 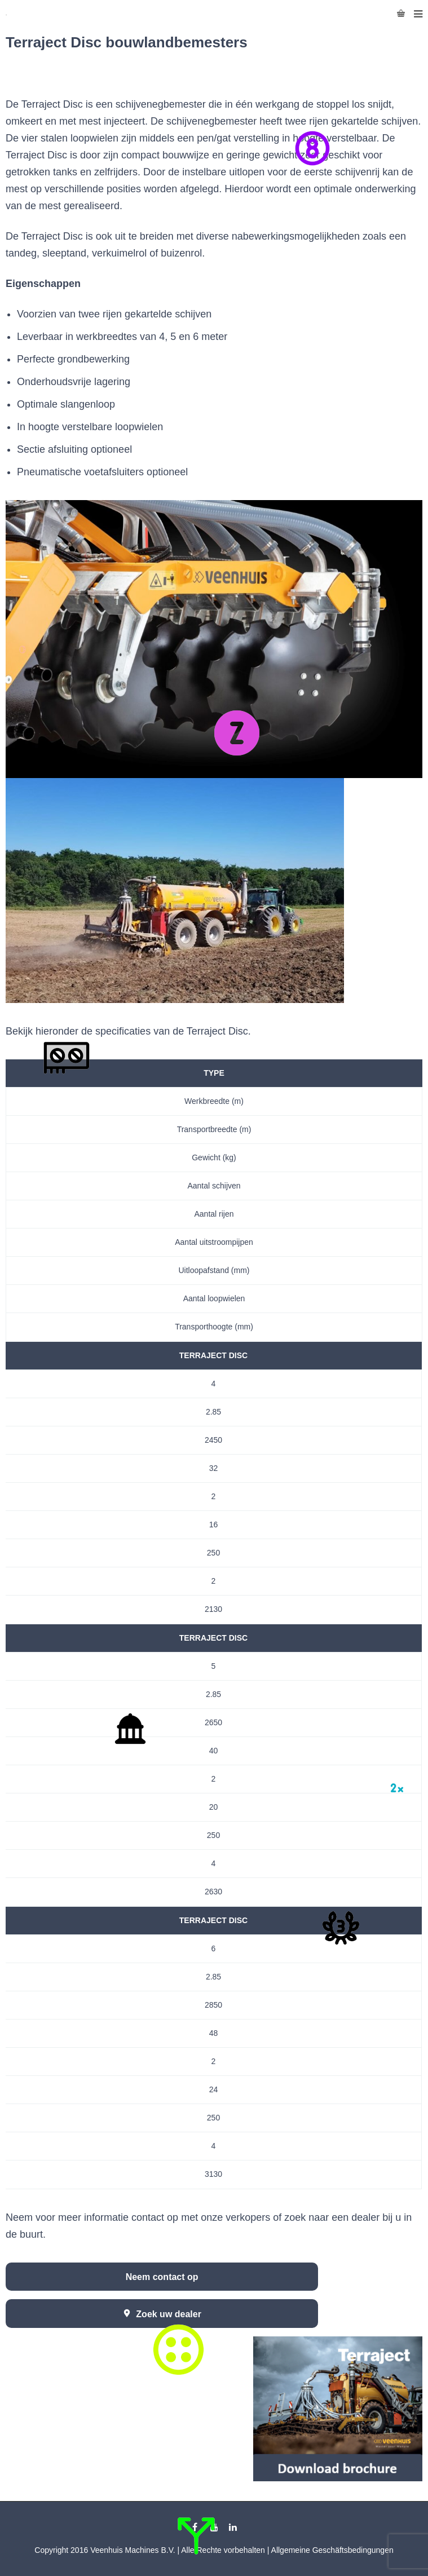 What do you see at coordinates (312, 148) in the screenshot?
I see `indicates step 8 in a numbered process` at bounding box center [312, 148].